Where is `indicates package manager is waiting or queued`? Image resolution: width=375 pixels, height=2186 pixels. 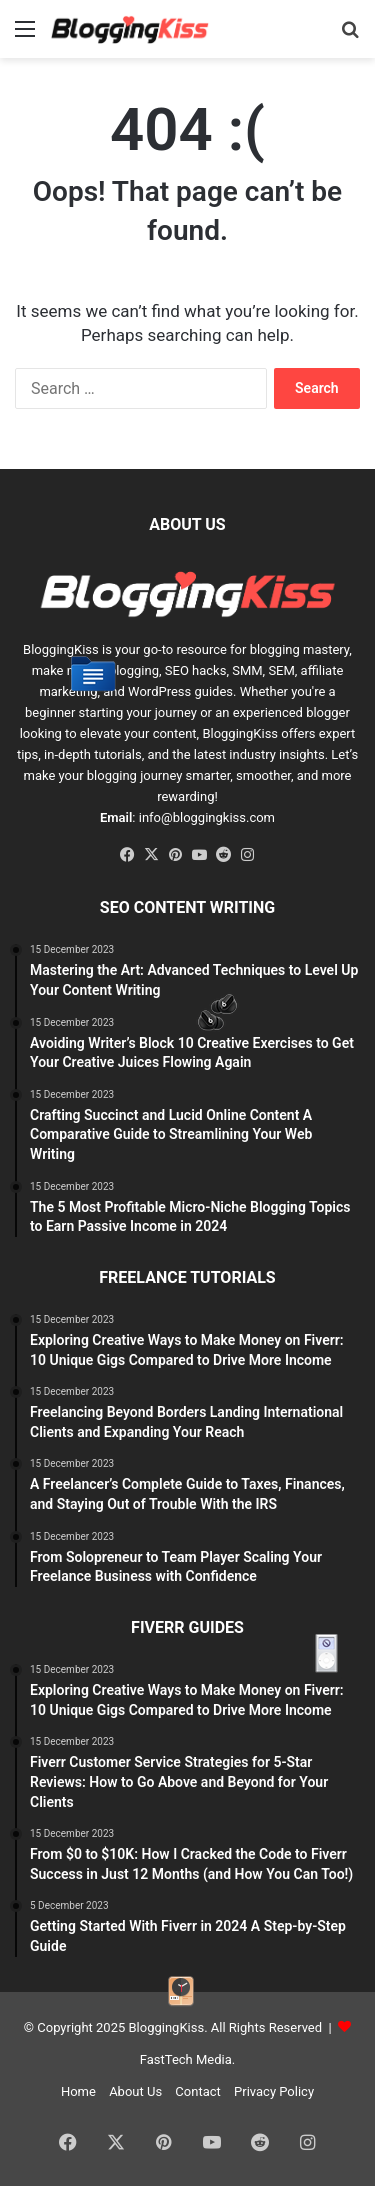 indicates package manager is waiting or queued is located at coordinates (181, 1991).